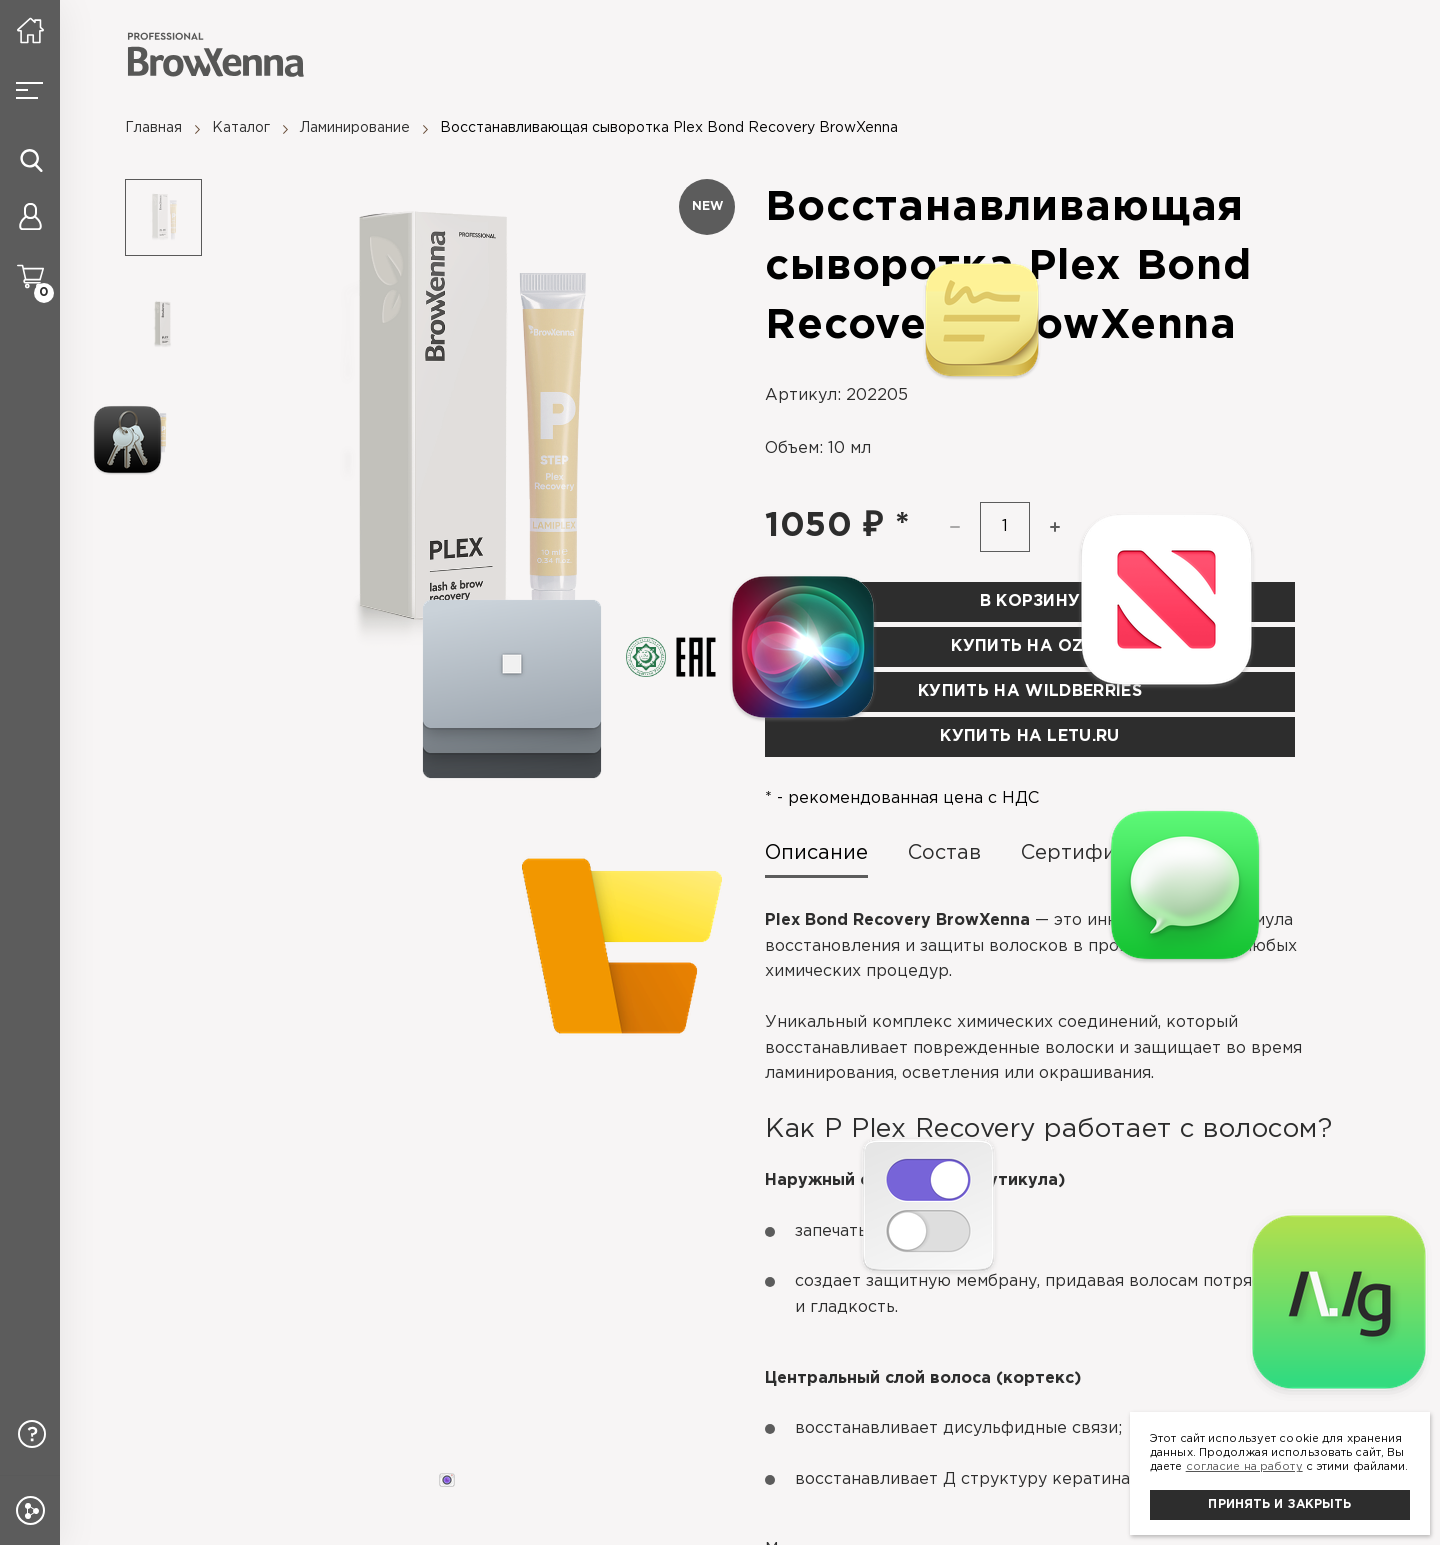 The height and width of the screenshot is (1545, 1440). What do you see at coordinates (622, 946) in the screenshot?
I see `open the commerce or shopping app` at bounding box center [622, 946].